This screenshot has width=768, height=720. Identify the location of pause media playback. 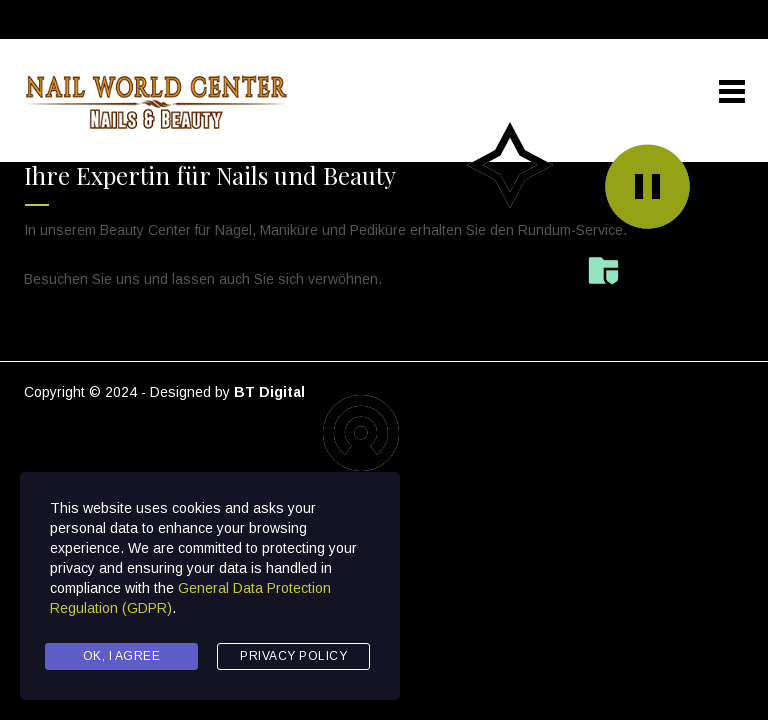
(647, 186).